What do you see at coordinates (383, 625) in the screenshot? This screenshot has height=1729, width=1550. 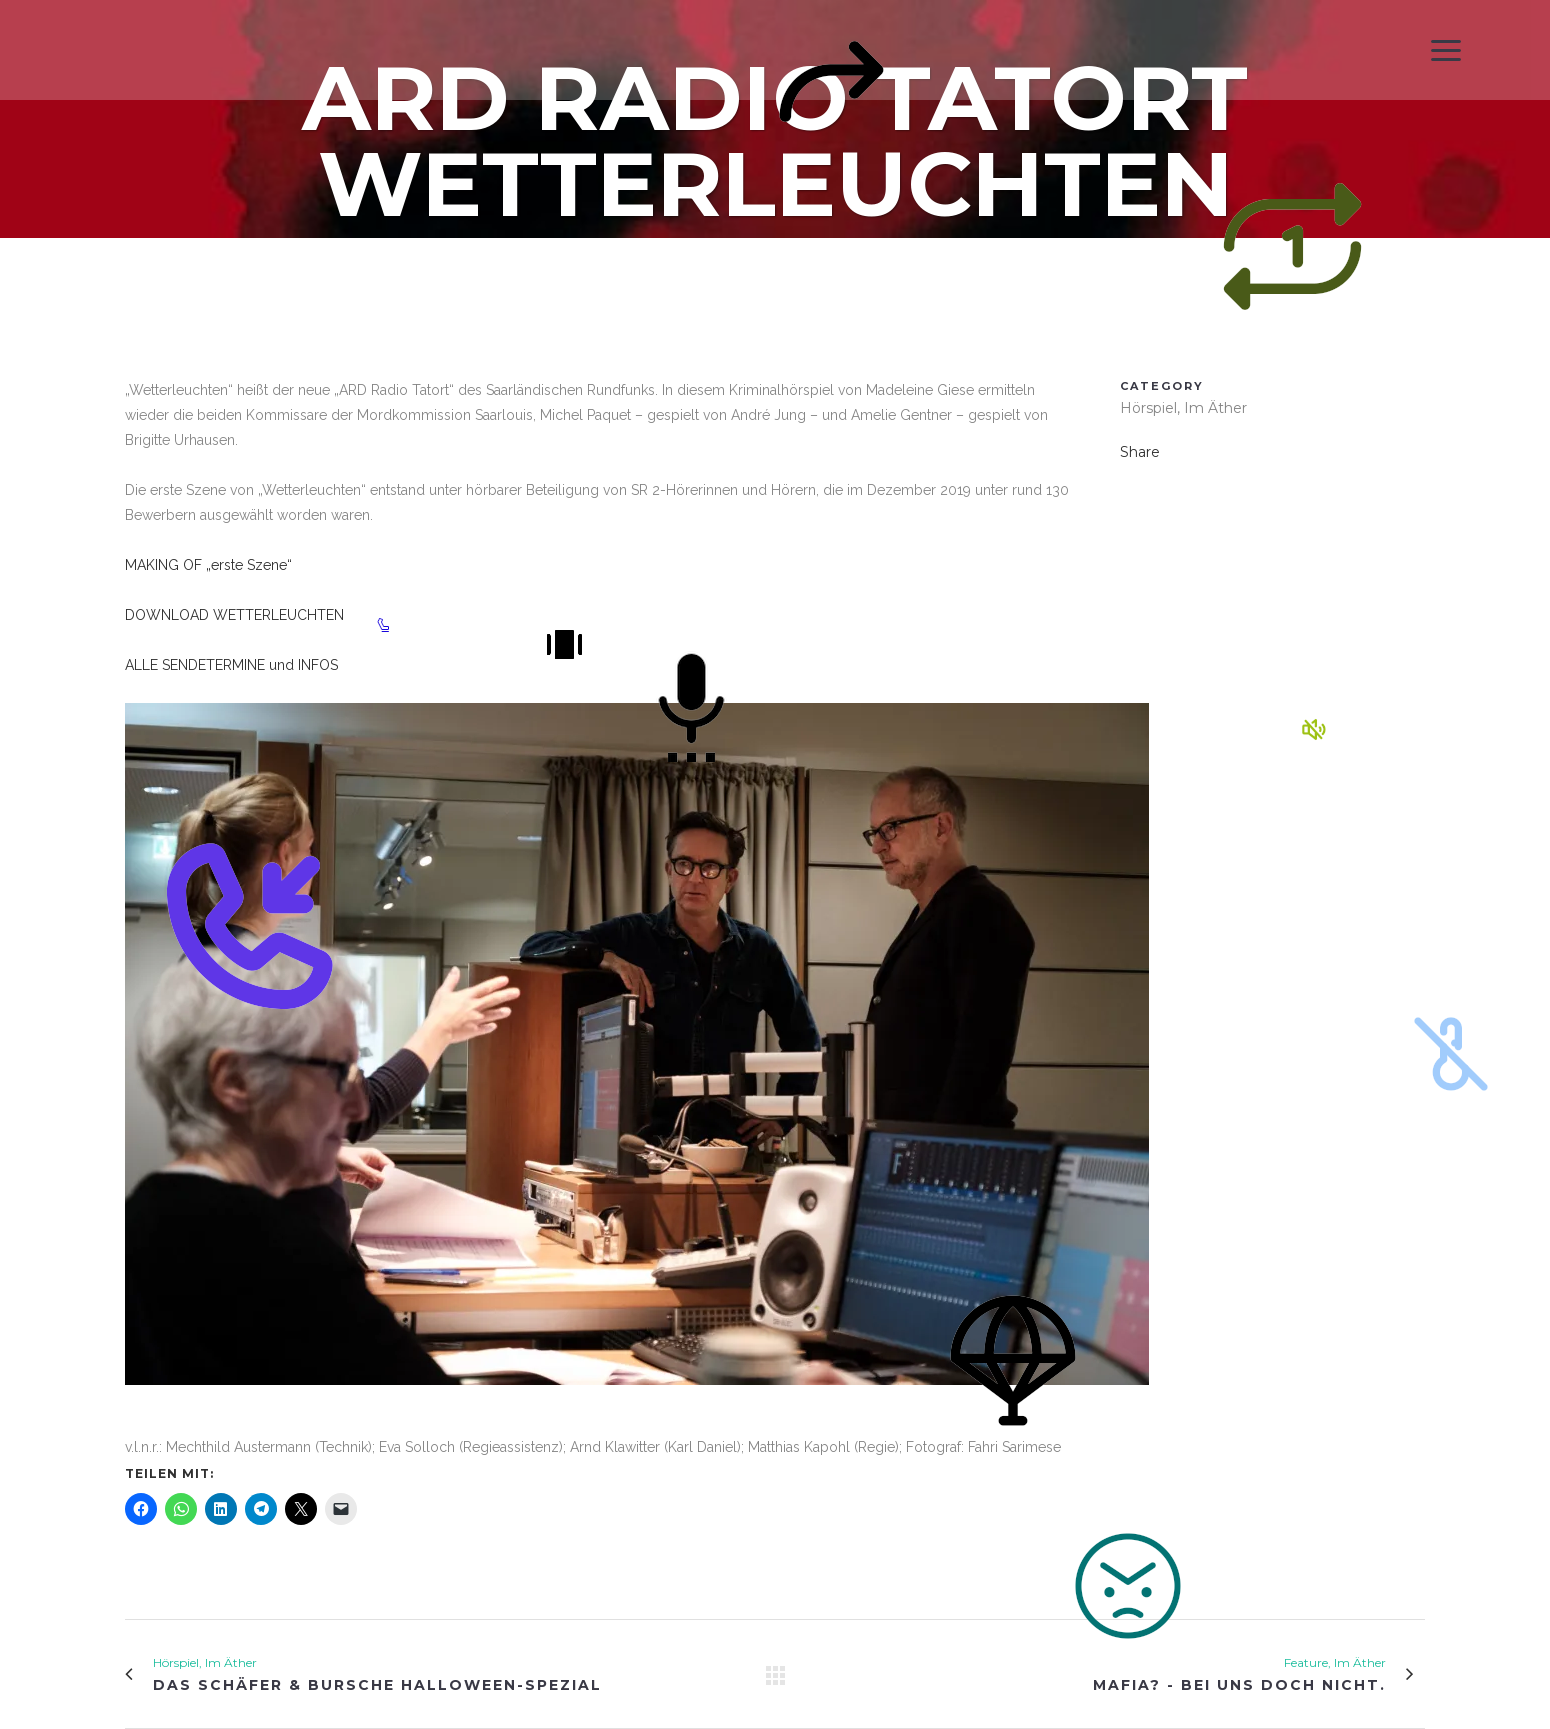 I see `select a seat for your reservation` at bounding box center [383, 625].